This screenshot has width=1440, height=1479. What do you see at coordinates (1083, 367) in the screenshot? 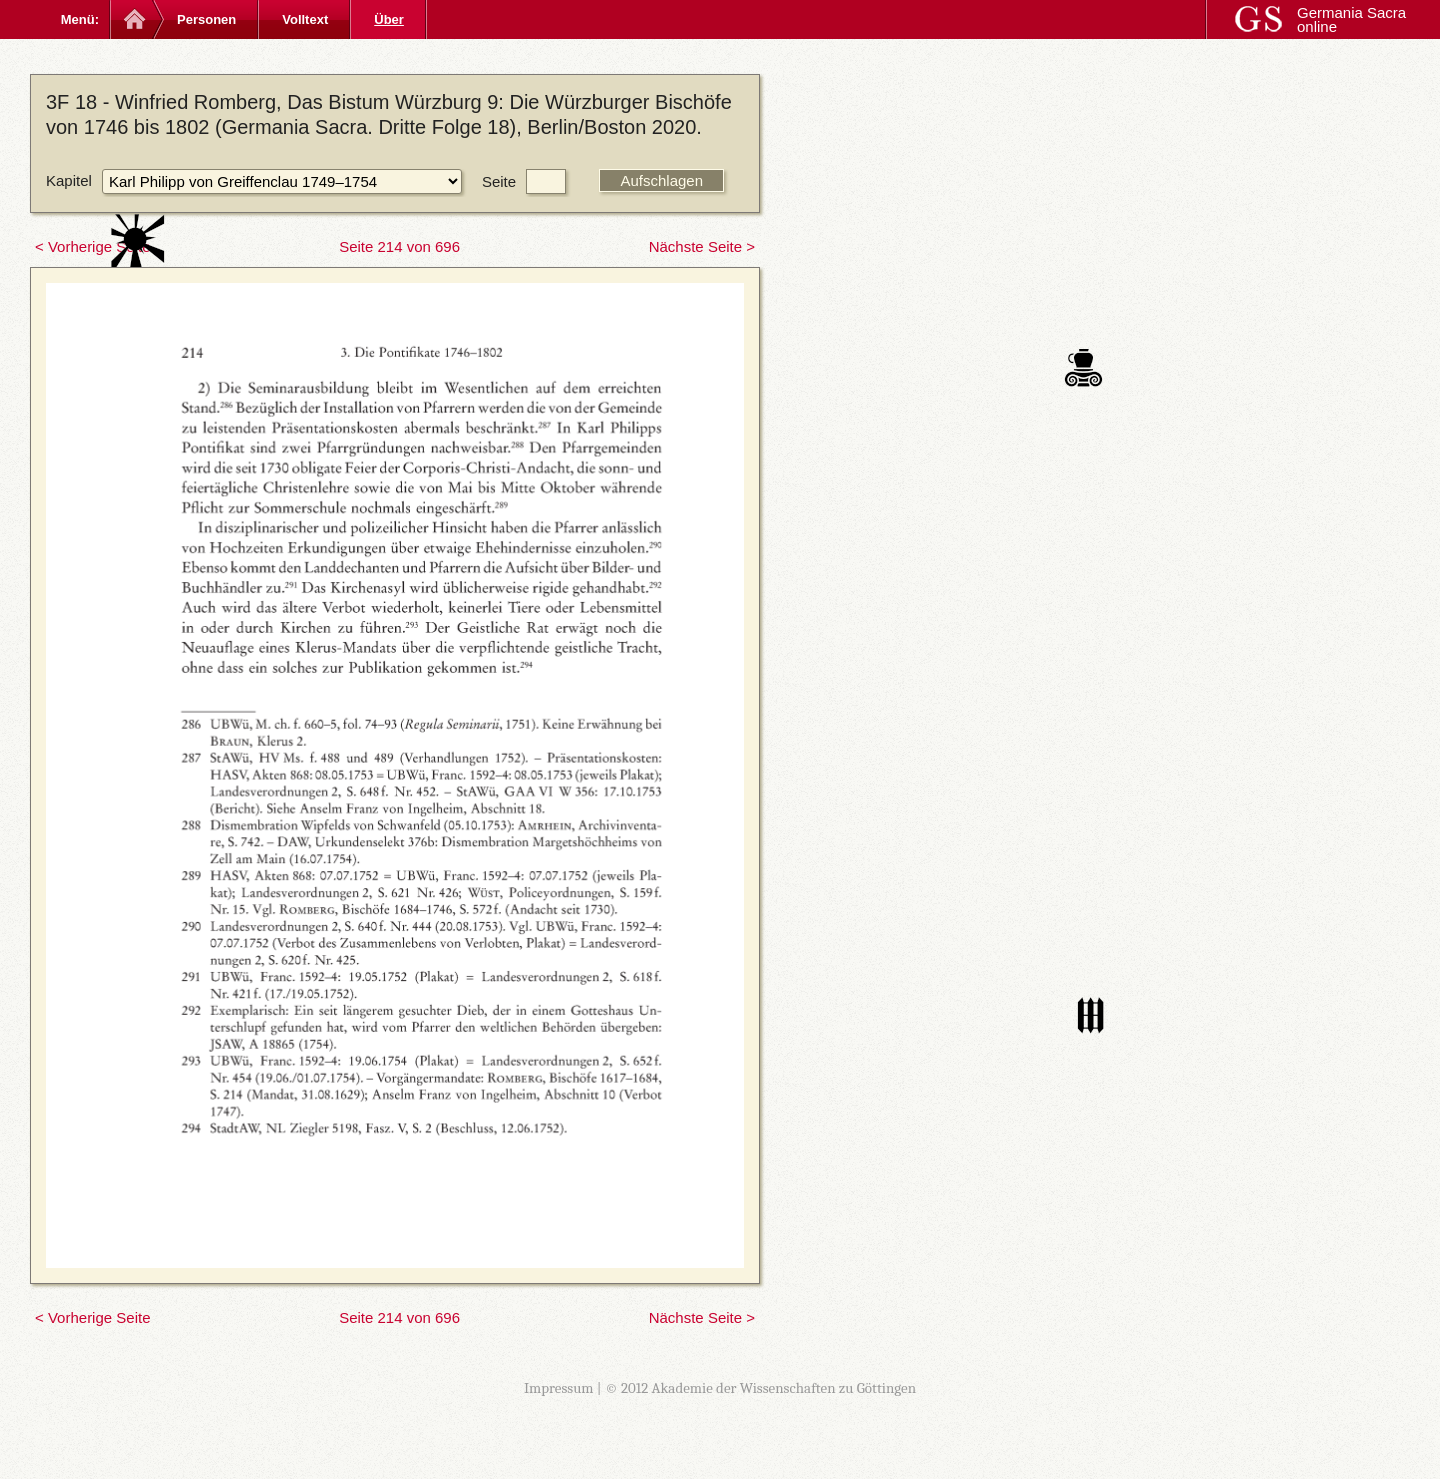
I see `decorative item or artifact in a game inventory` at bounding box center [1083, 367].